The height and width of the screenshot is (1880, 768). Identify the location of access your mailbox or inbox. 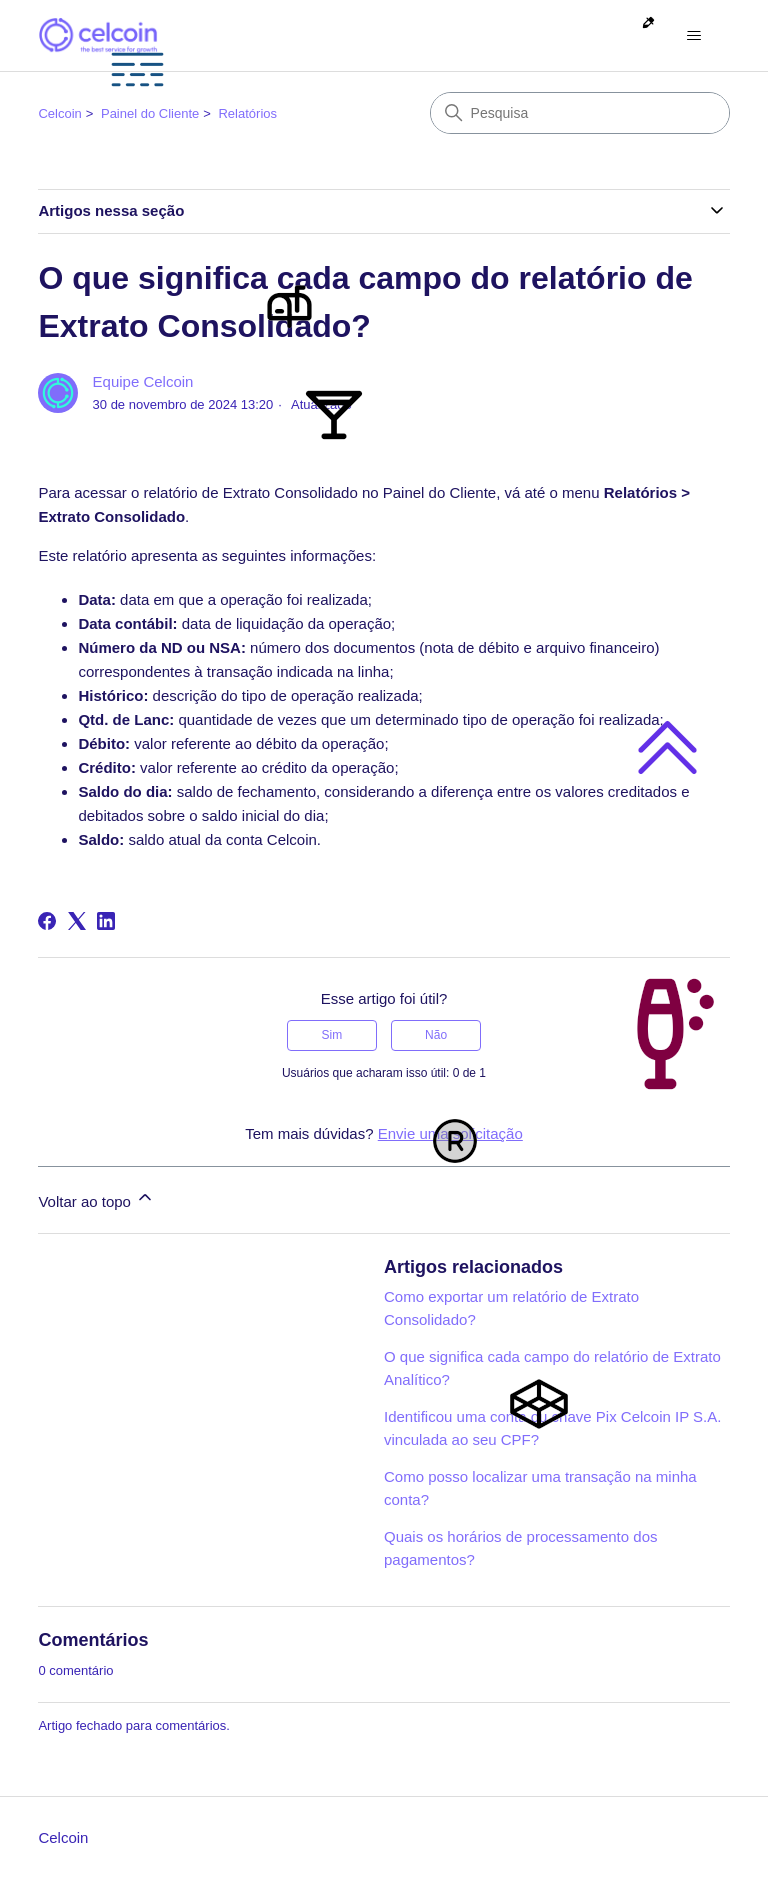
(289, 307).